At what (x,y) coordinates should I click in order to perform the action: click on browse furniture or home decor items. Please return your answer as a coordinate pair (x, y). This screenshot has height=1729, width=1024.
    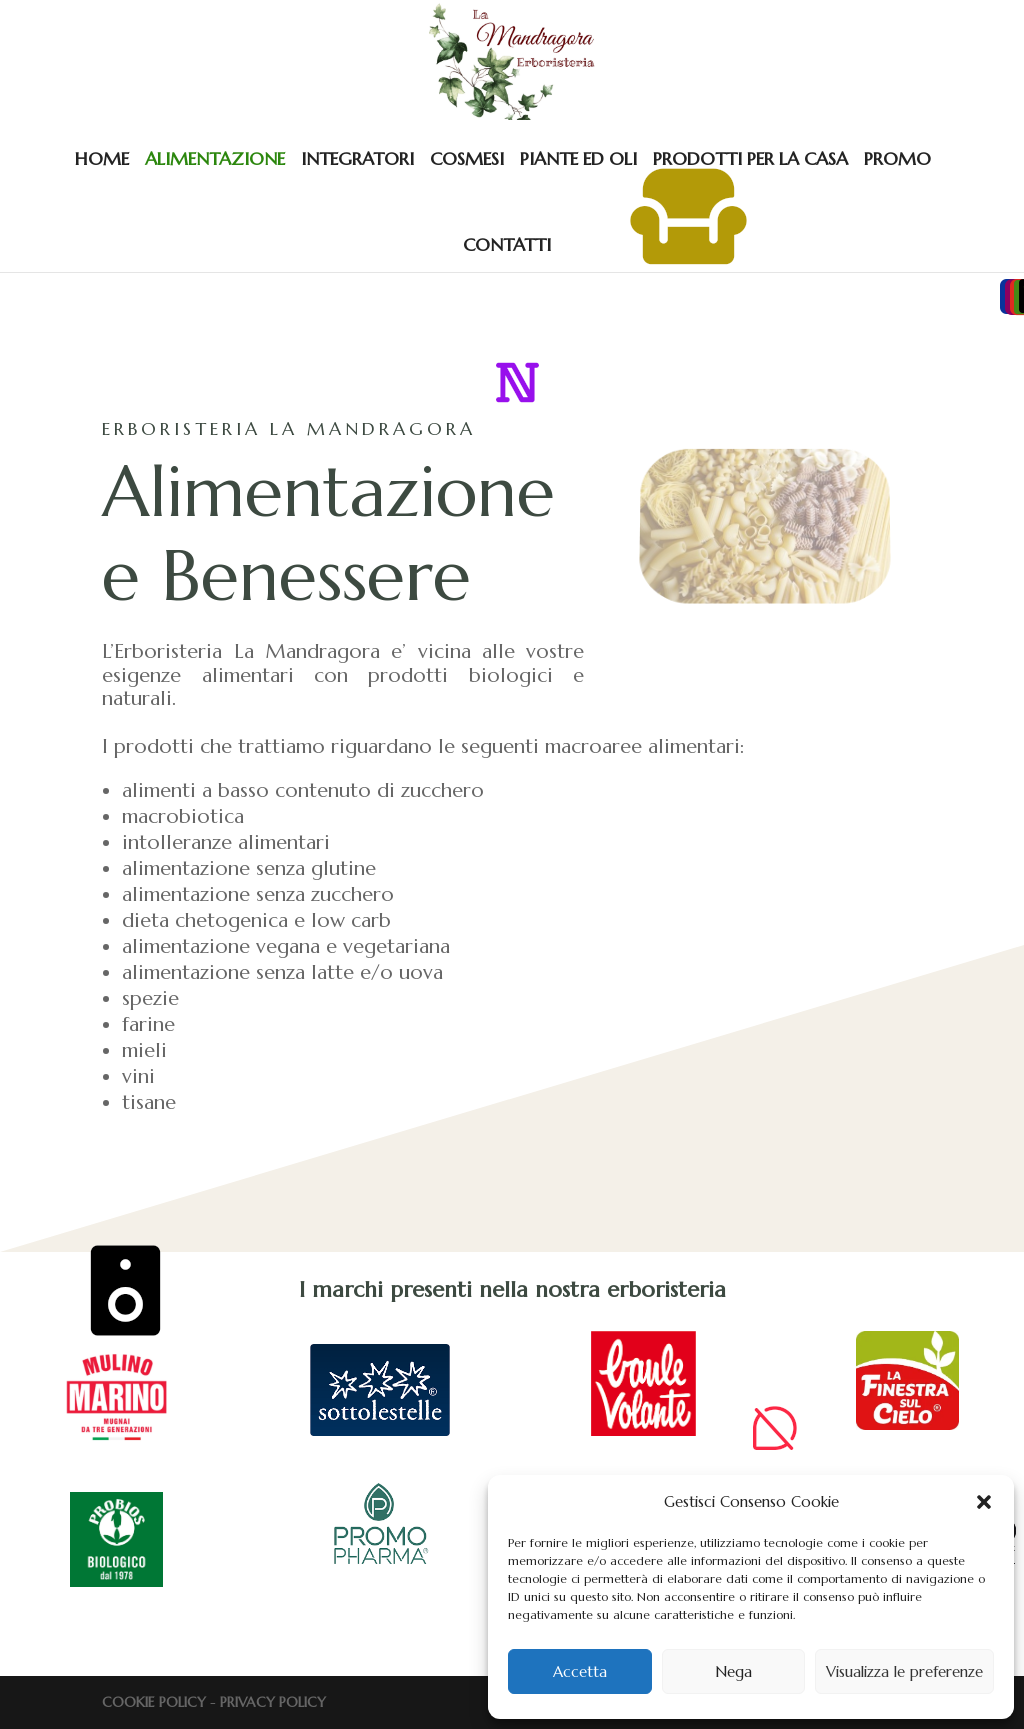
    Looking at the image, I should click on (688, 218).